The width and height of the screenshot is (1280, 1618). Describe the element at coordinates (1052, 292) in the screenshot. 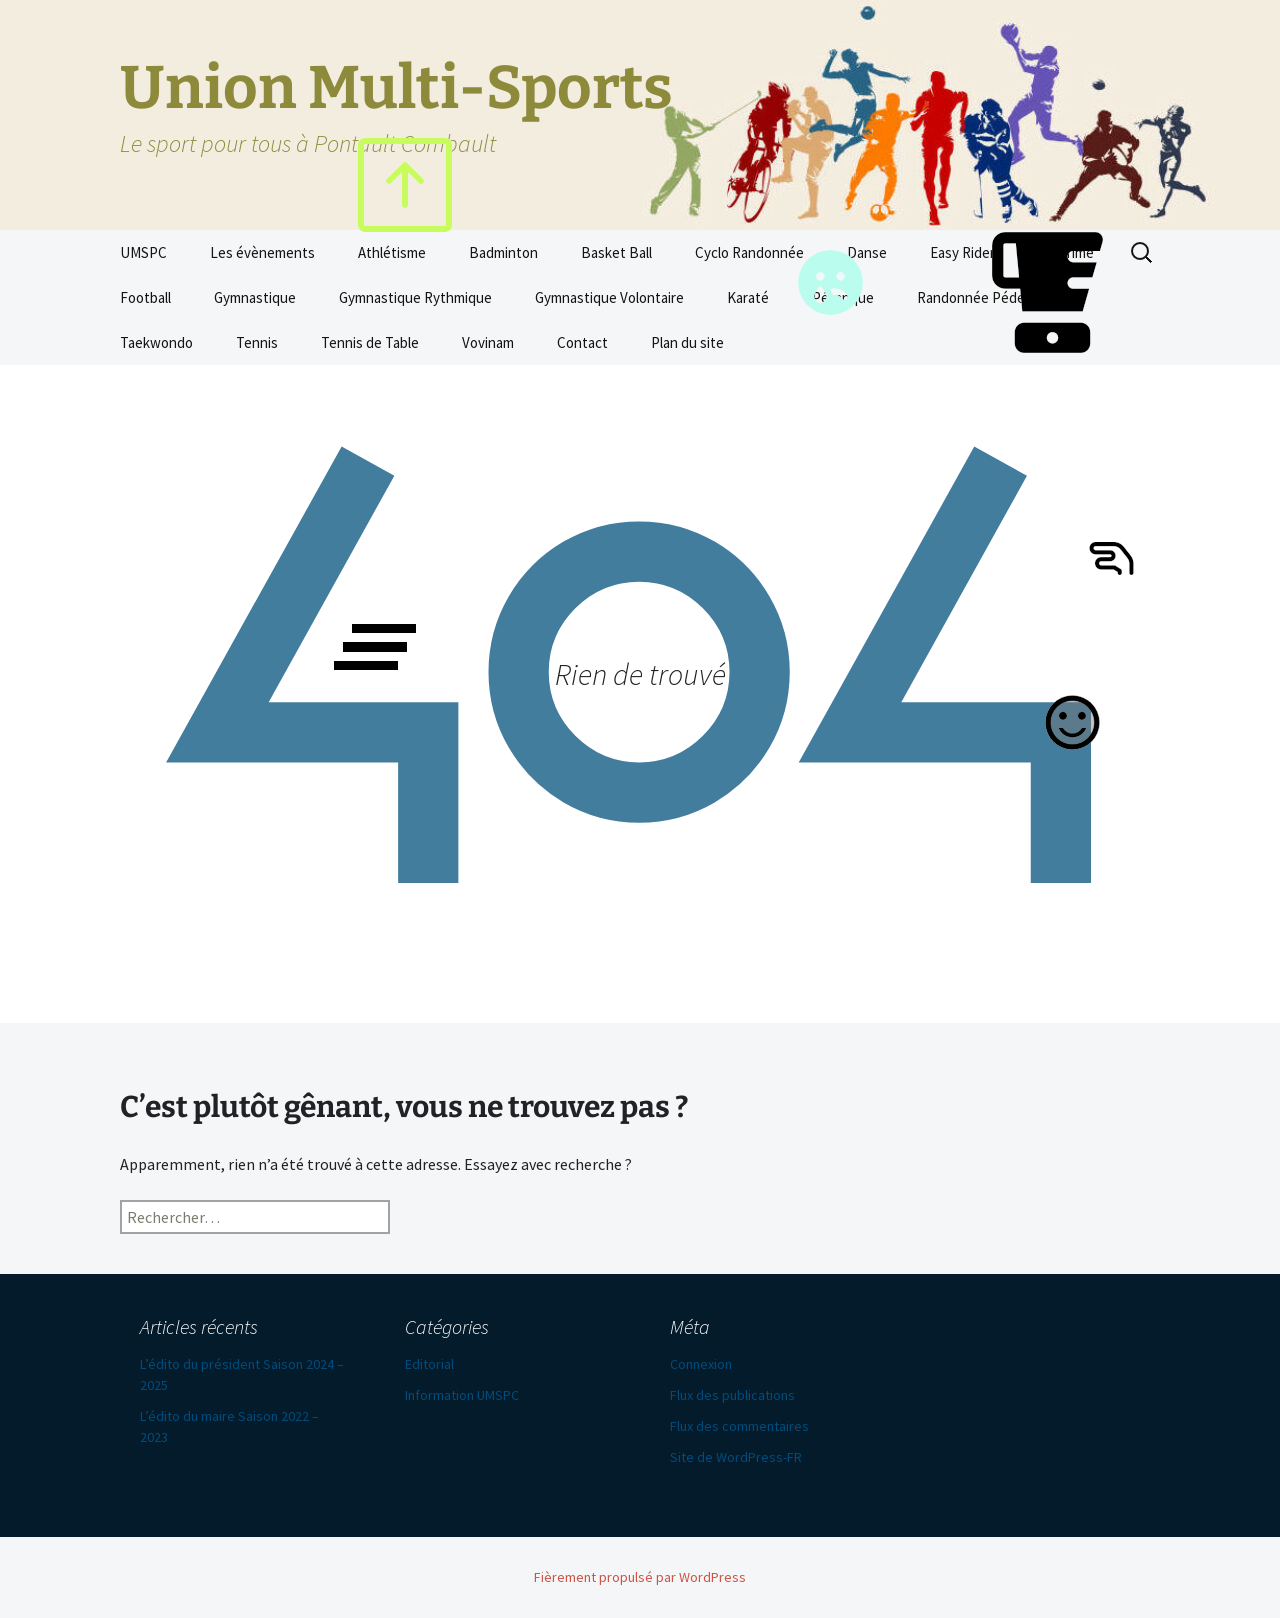

I see `access blender 3D software` at that location.